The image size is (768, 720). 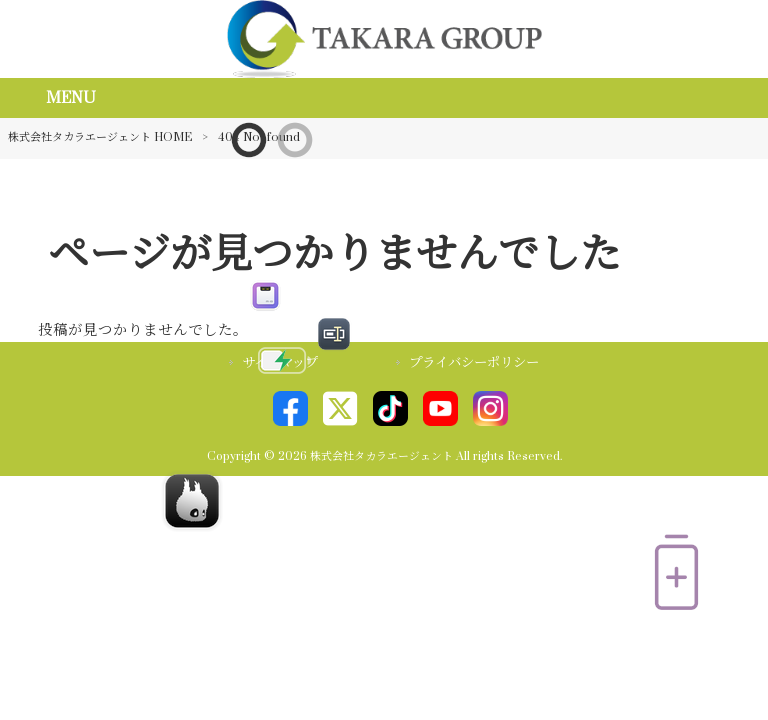 What do you see at coordinates (272, 140) in the screenshot?
I see `connect your flickr account` at bounding box center [272, 140].